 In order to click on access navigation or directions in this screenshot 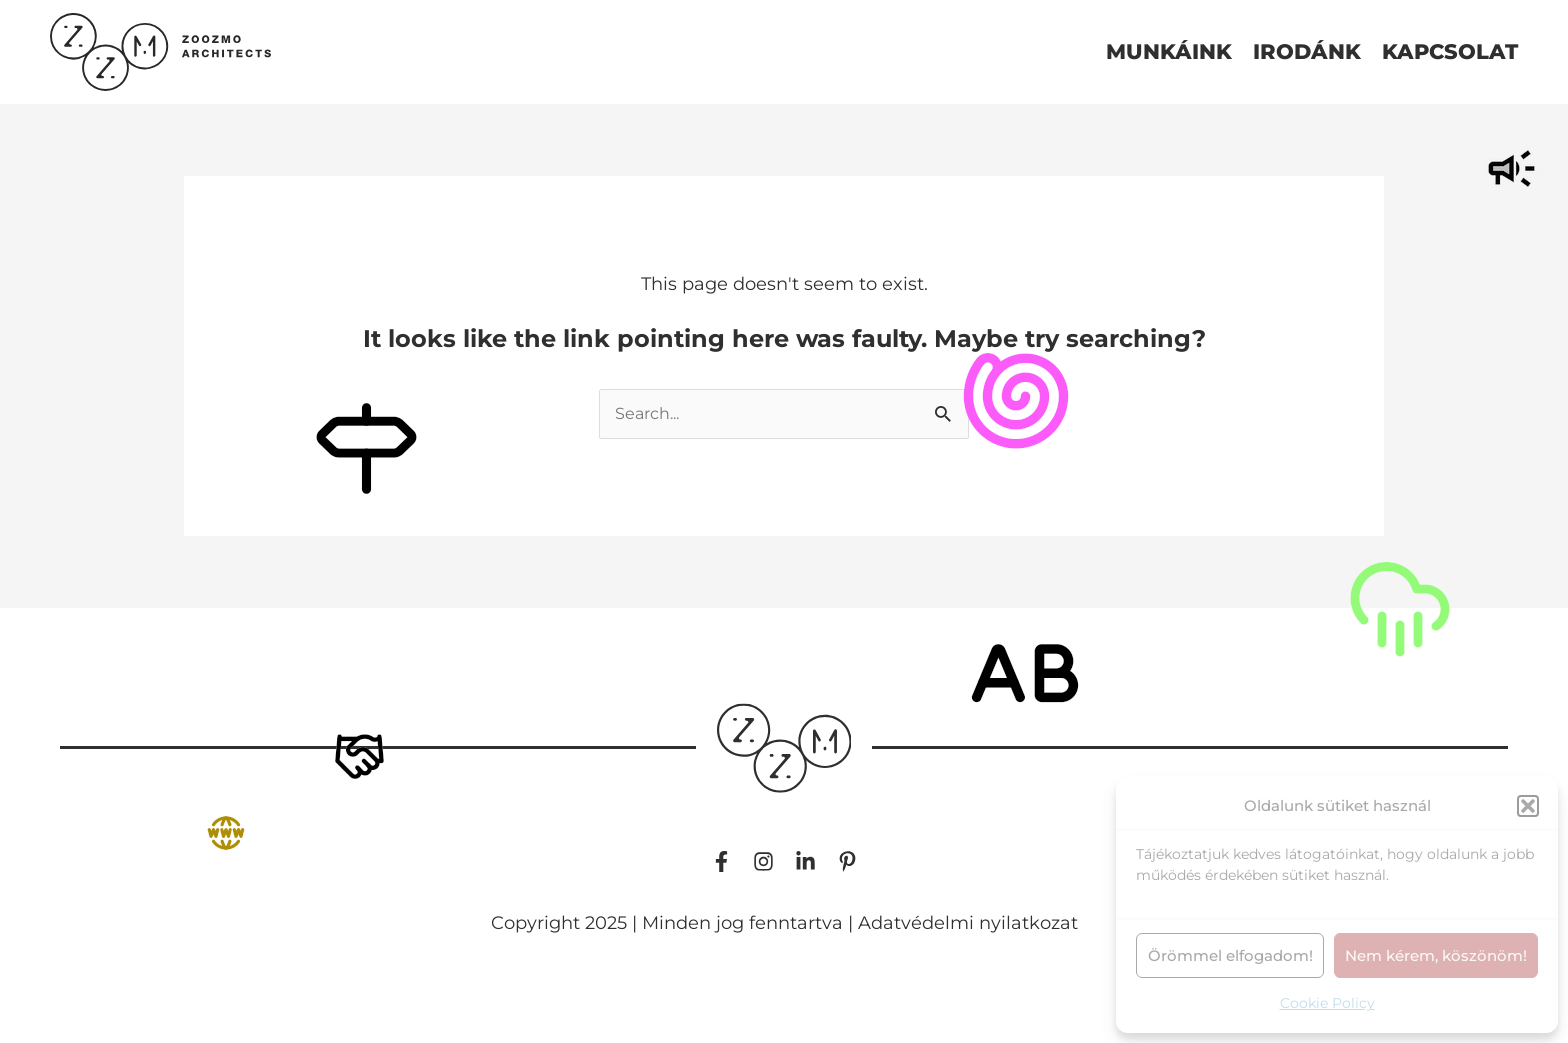, I will do `click(366, 448)`.